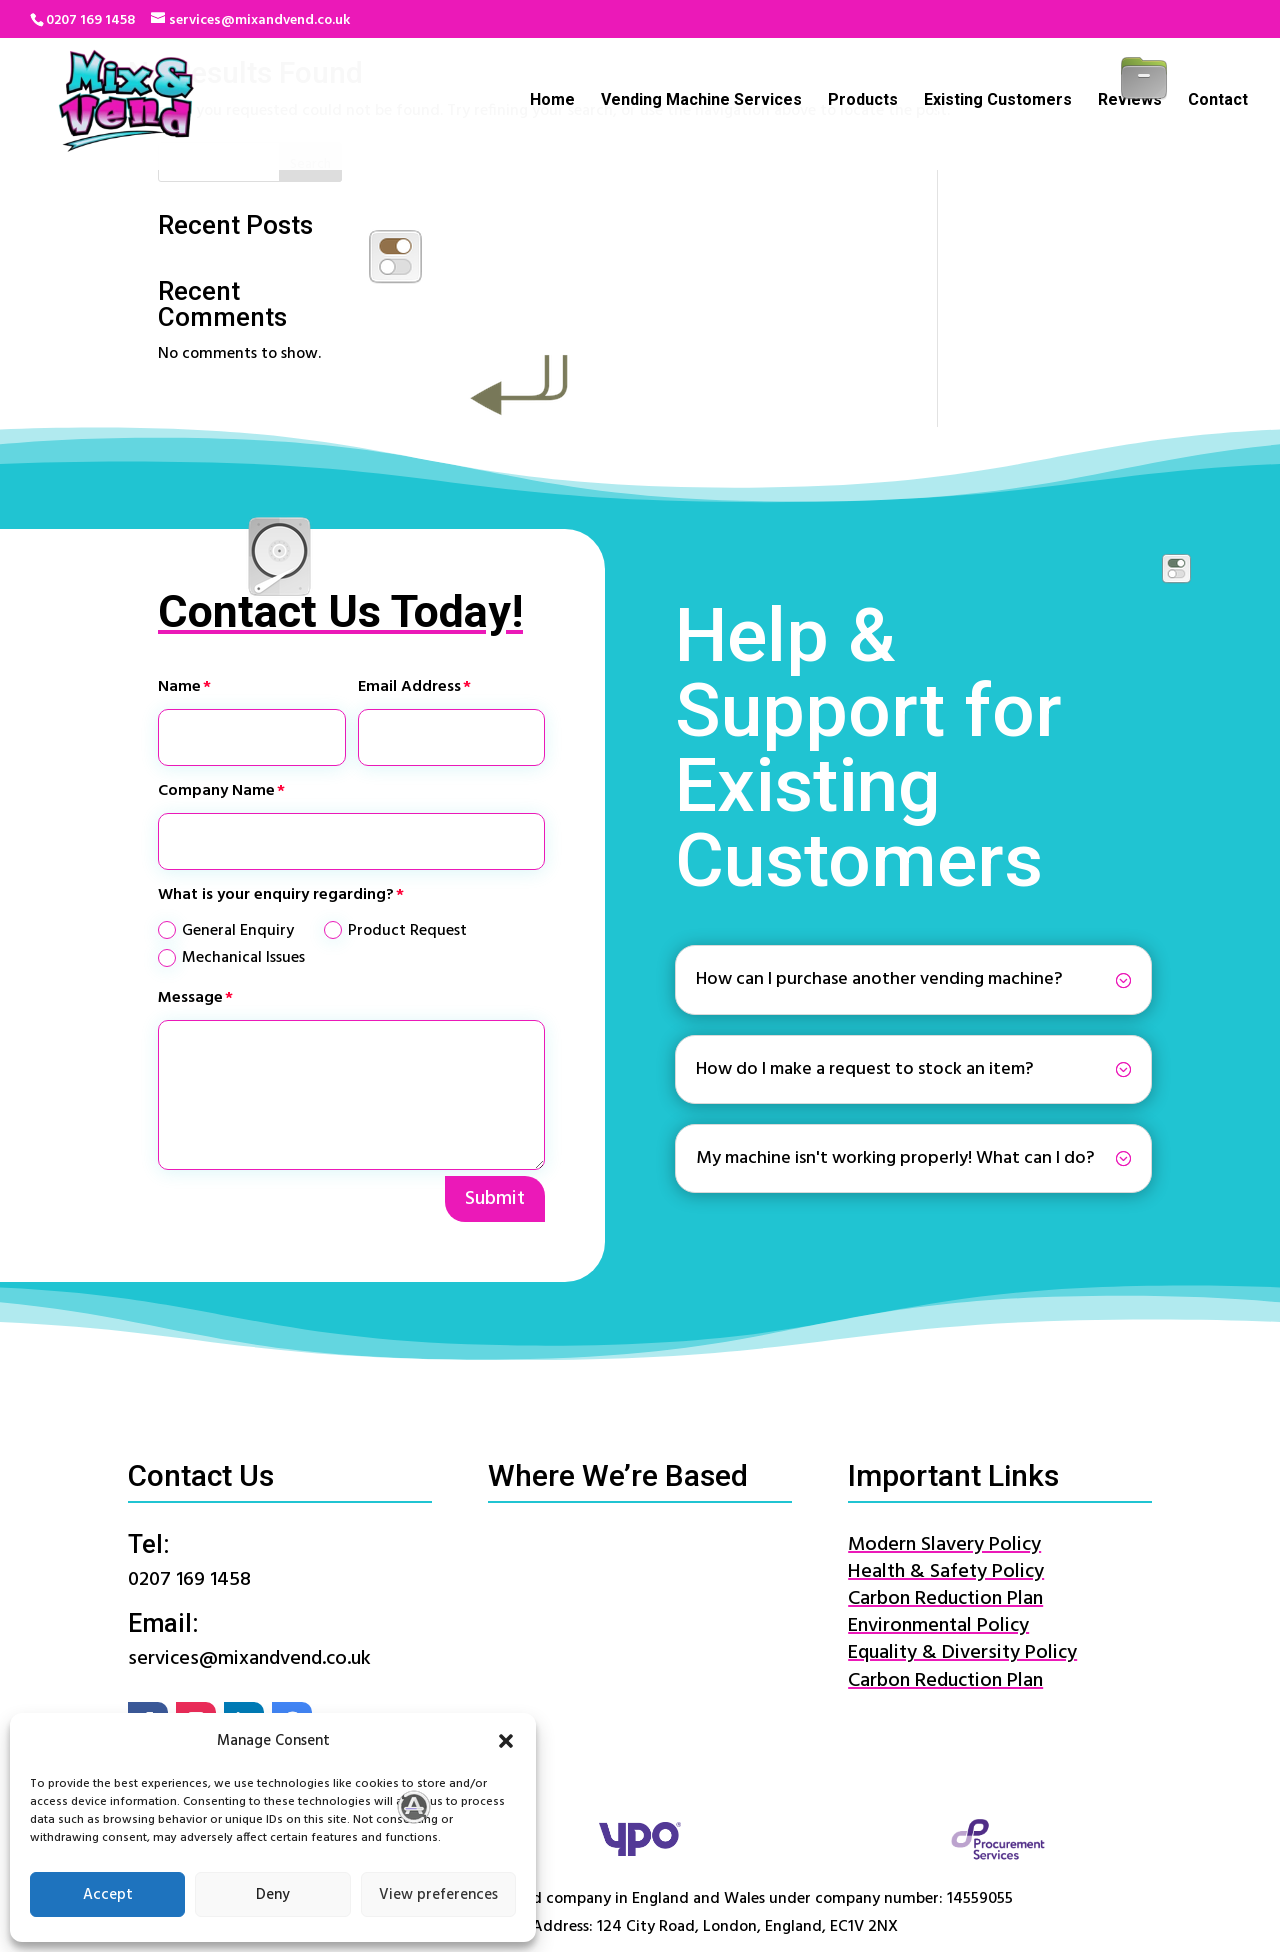 This screenshot has width=1280, height=1952. Describe the element at coordinates (279, 556) in the screenshot. I see `open disk management utility` at that location.